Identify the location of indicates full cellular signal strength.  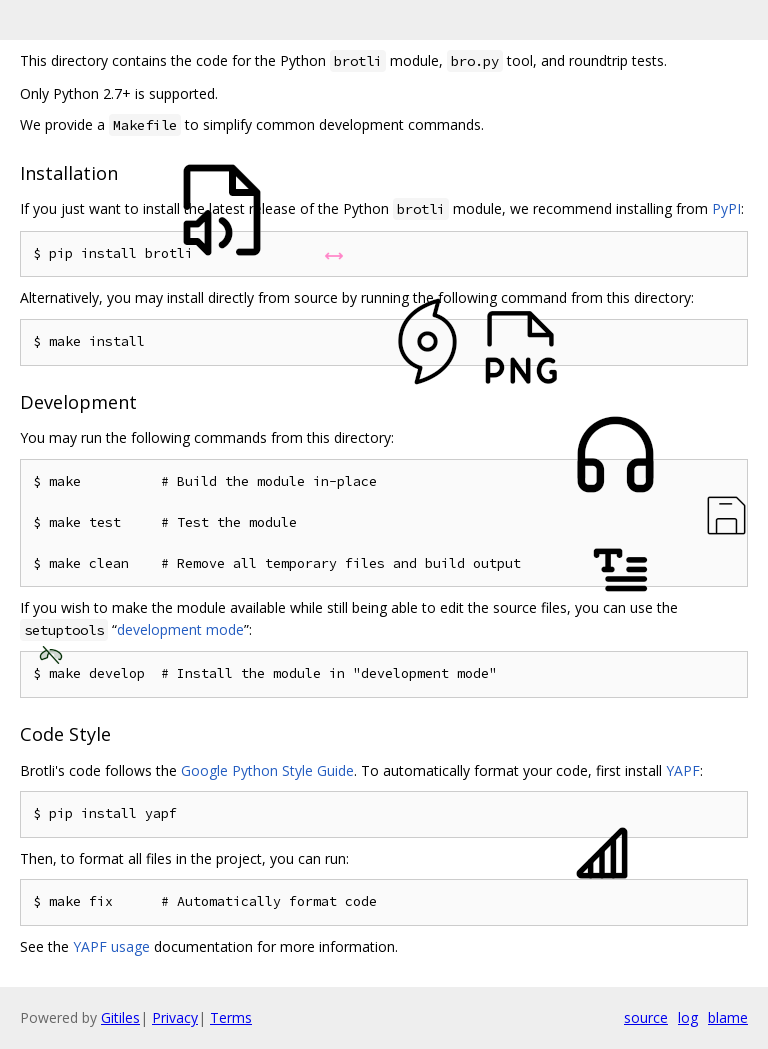
(602, 853).